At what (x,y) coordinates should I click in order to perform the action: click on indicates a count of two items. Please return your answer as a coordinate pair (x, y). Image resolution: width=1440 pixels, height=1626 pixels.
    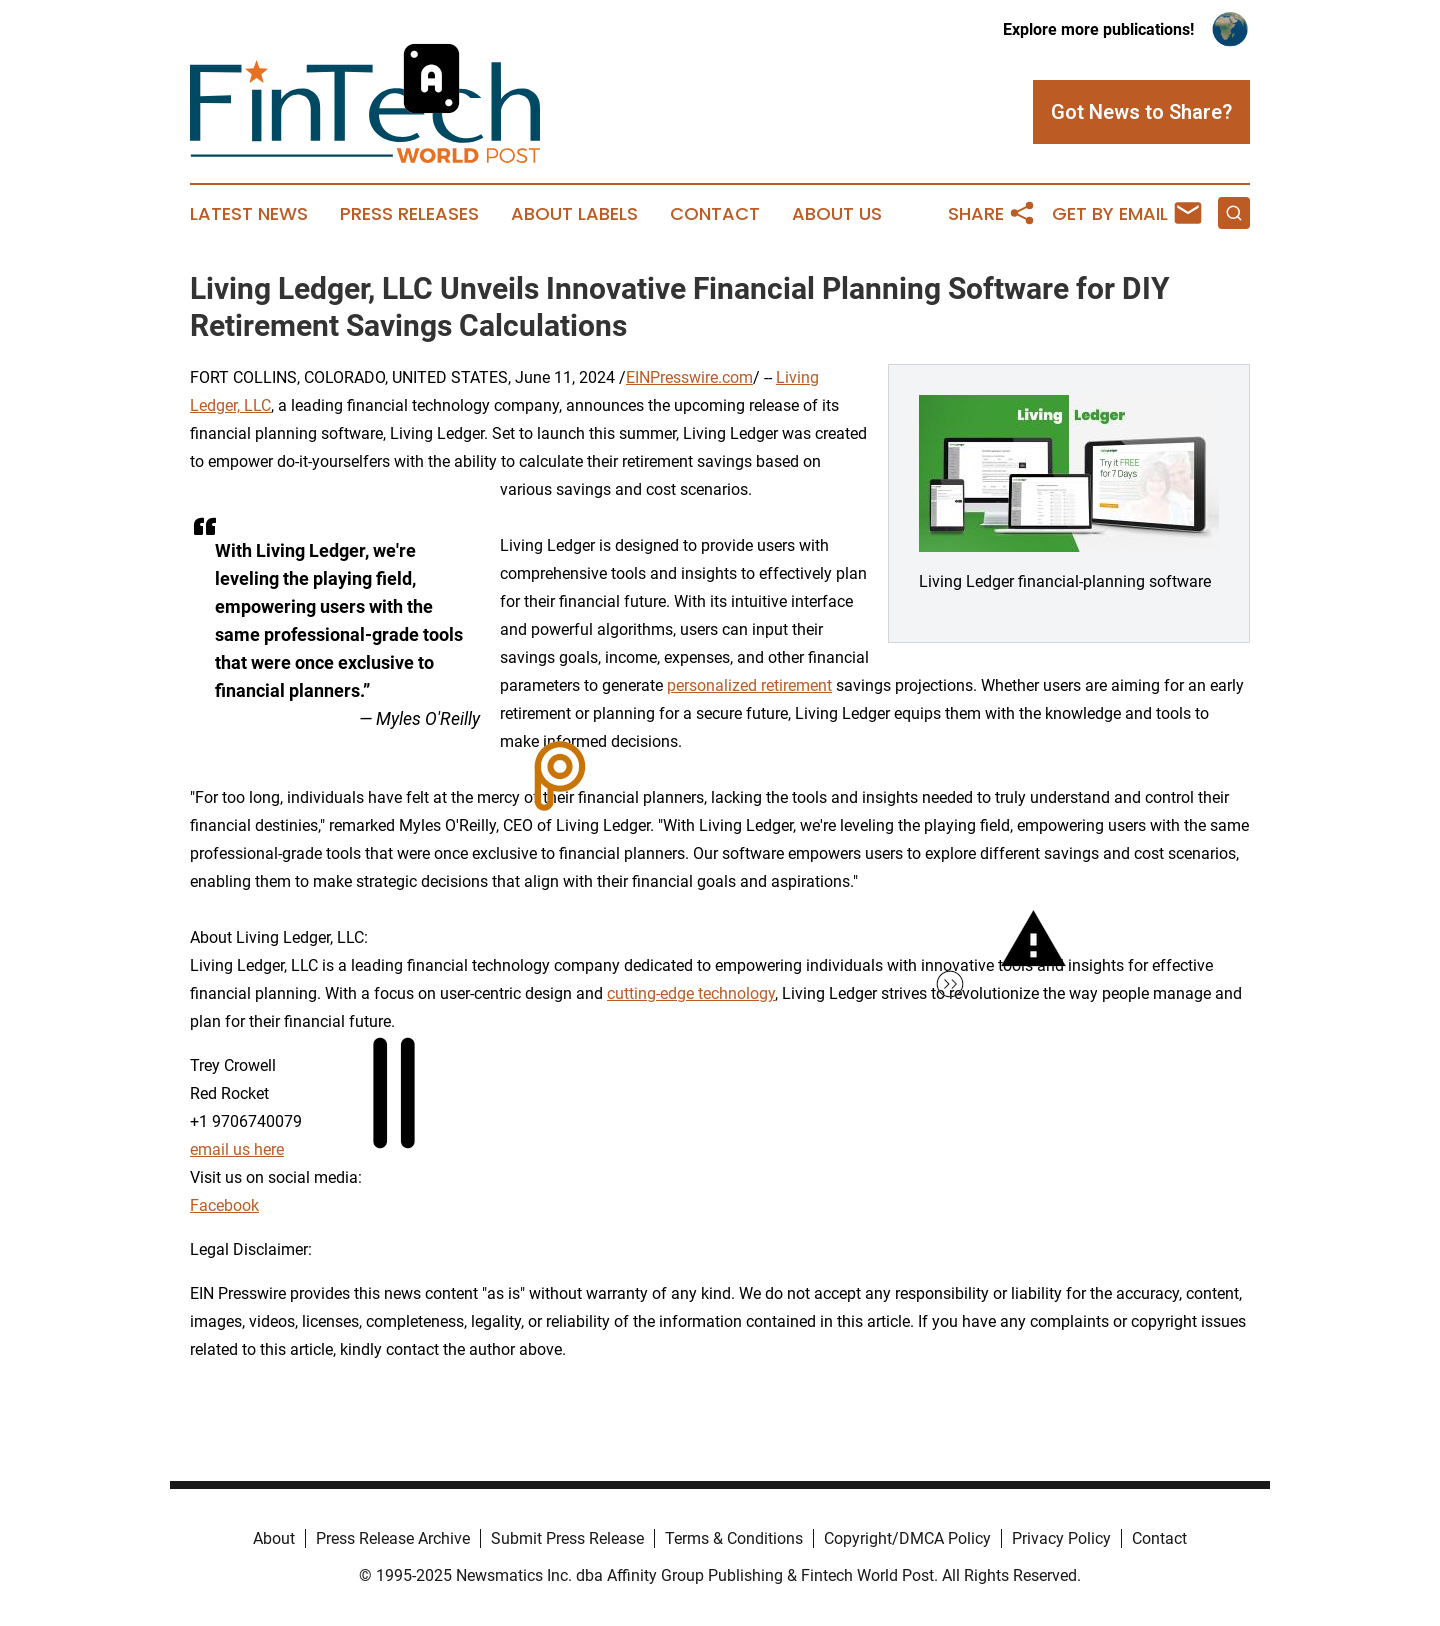
    Looking at the image, I should click on (394, 1093).